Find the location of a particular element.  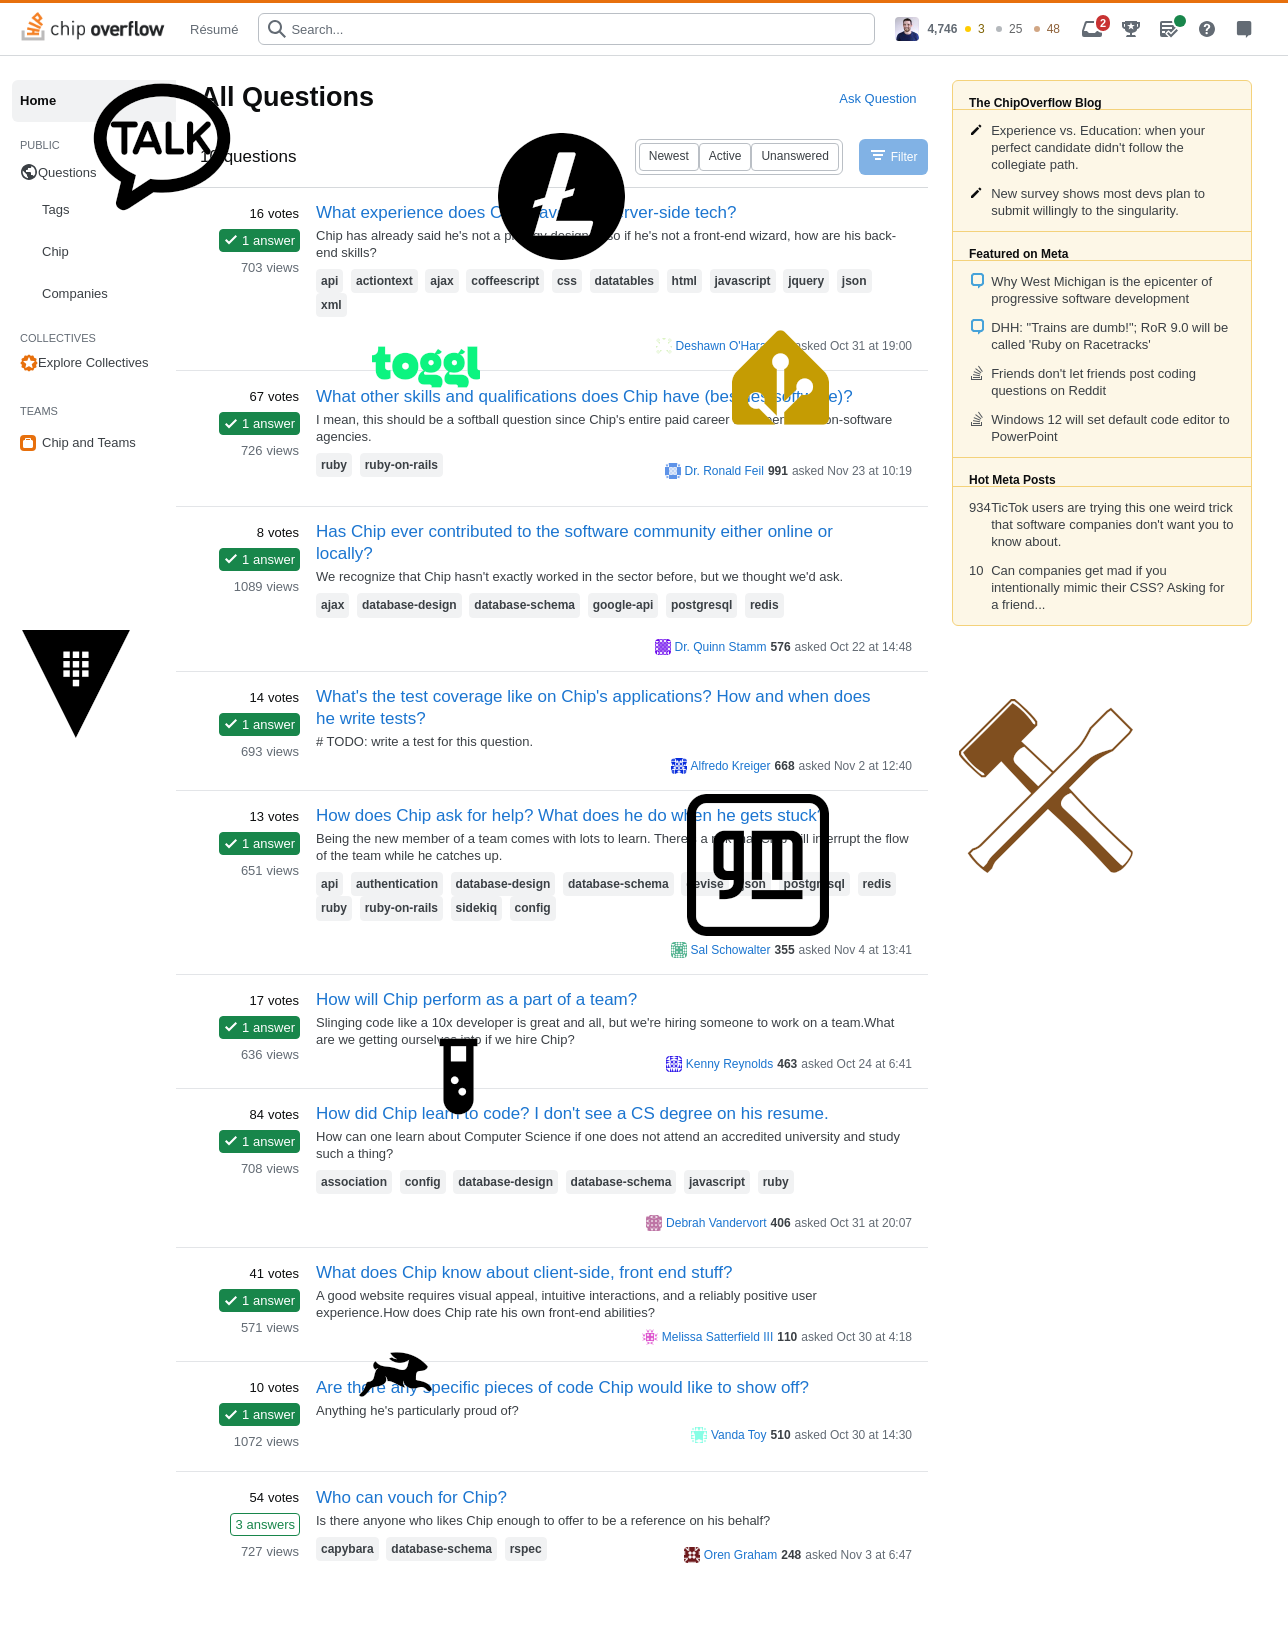

textpattern CMS logo is located at coordinates (1046, 786).